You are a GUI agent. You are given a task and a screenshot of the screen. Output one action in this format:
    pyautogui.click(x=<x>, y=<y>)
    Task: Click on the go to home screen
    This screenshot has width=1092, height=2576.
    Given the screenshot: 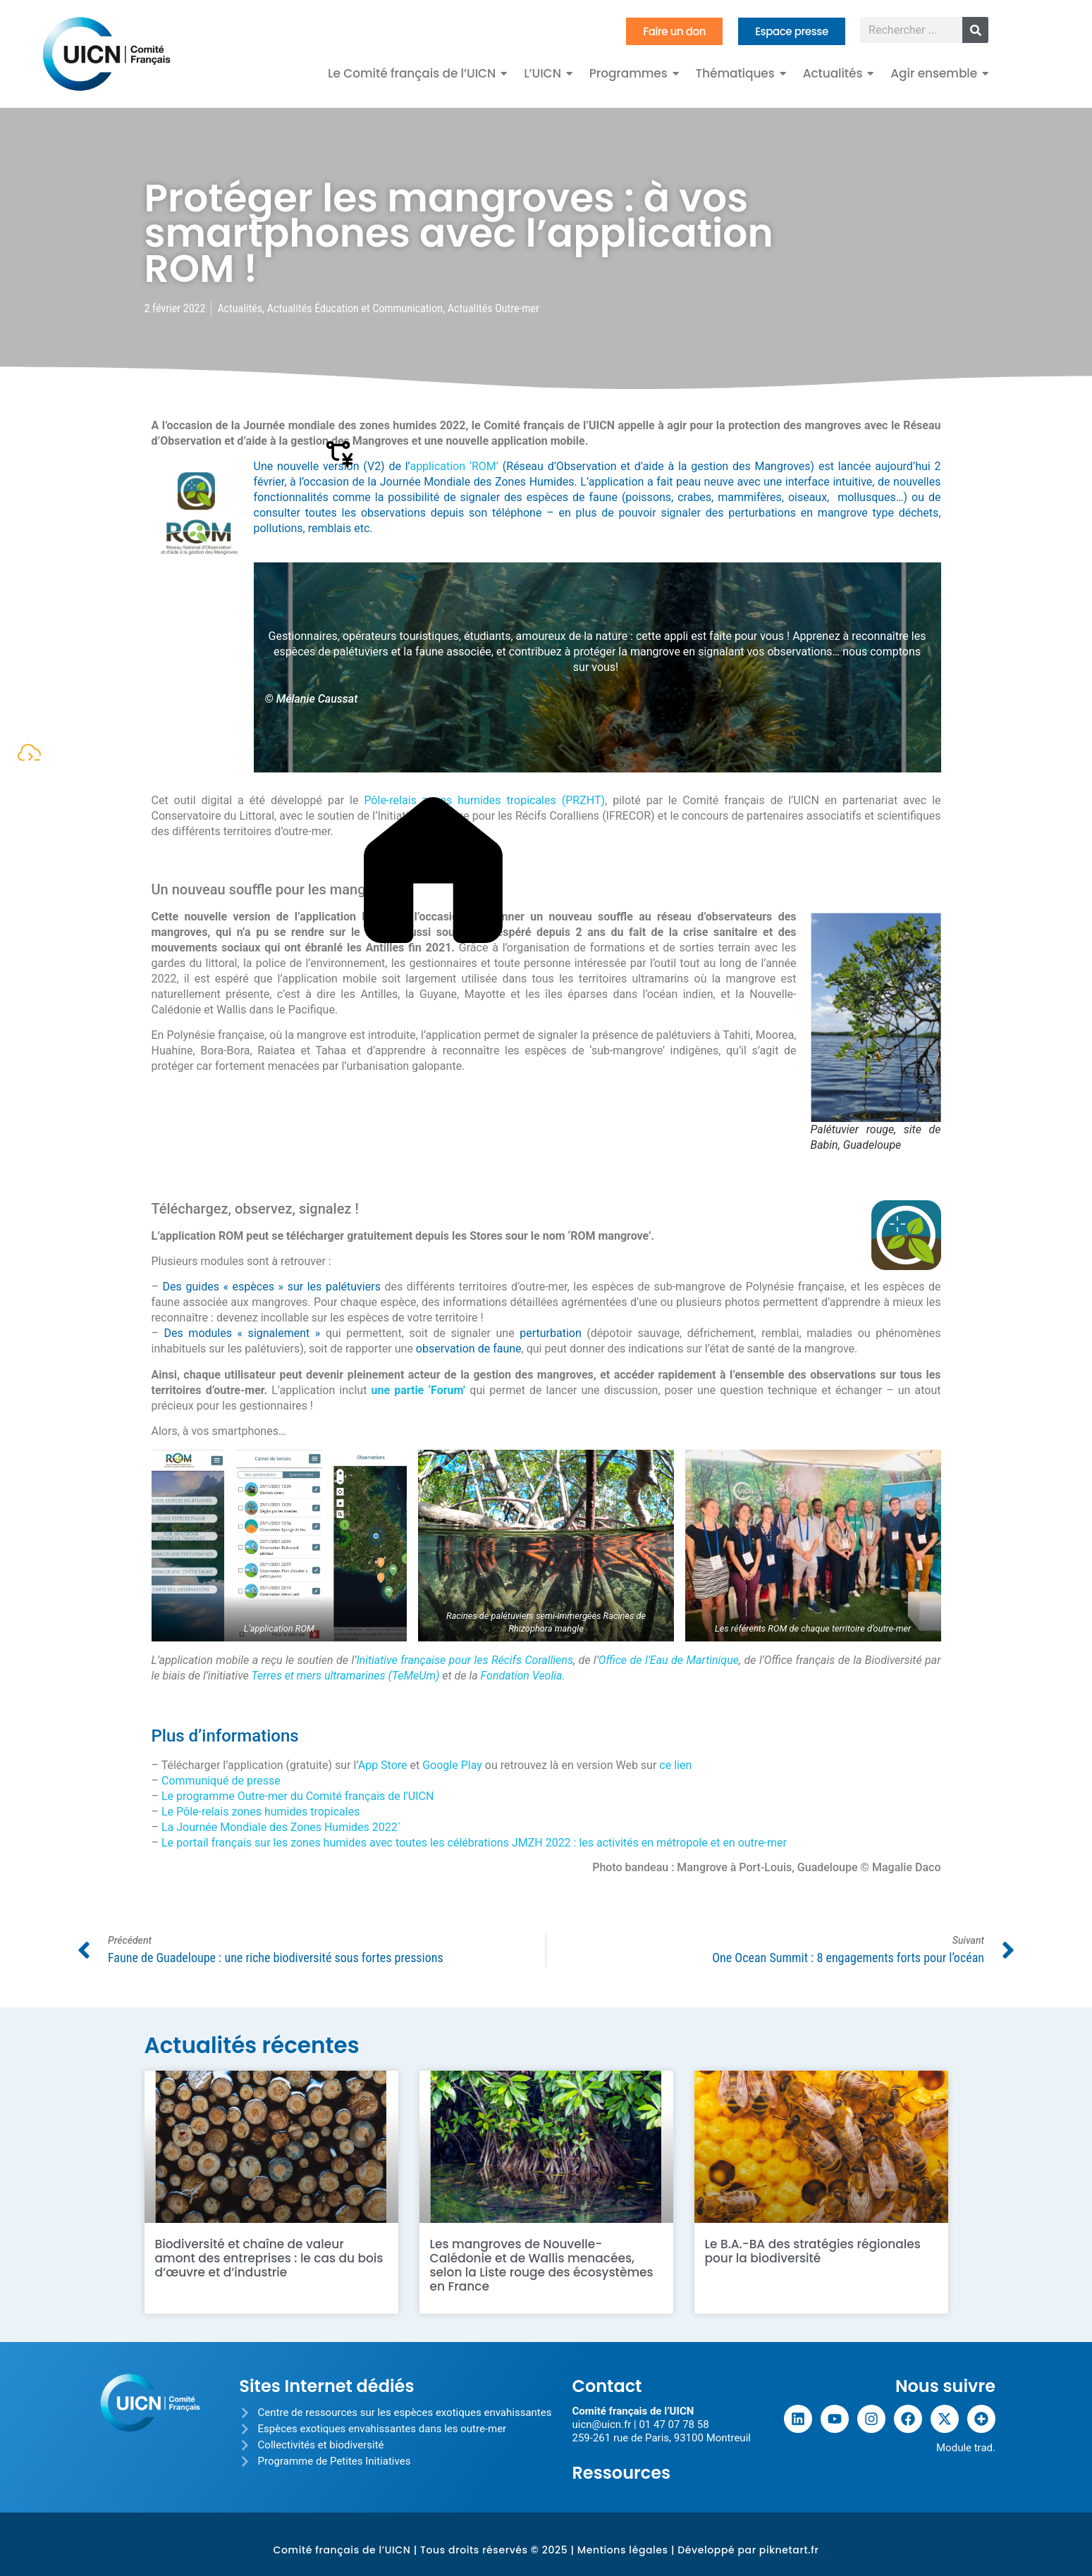 What is the action you would take?
    pyautogui.click(x=433, y=876)
    